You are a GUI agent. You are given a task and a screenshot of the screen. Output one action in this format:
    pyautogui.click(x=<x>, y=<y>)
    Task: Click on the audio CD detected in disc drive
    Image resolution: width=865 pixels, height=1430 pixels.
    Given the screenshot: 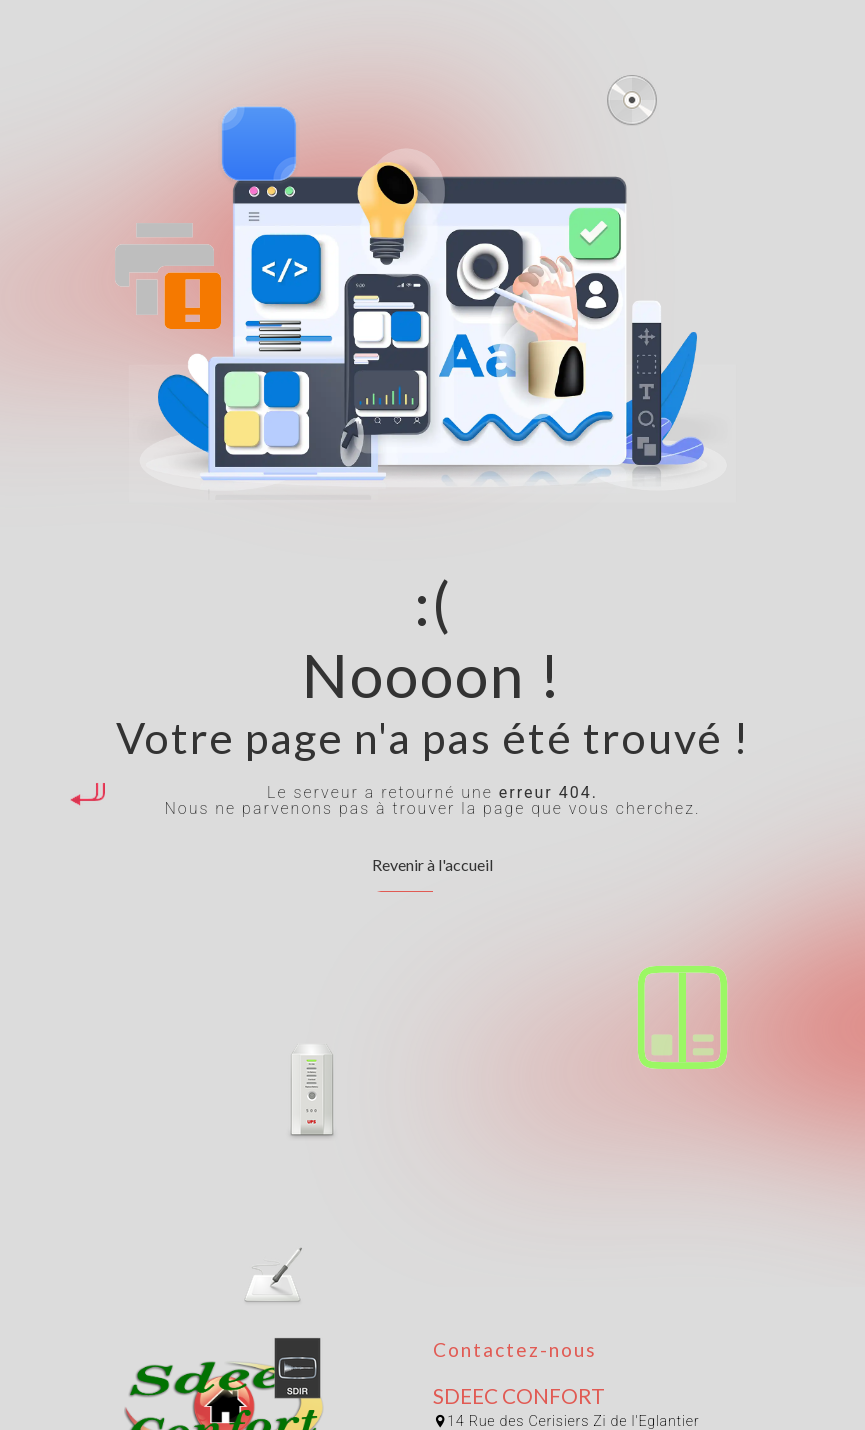 What is the action you would take?
    pyautogui.click(x=632, y=100)
    